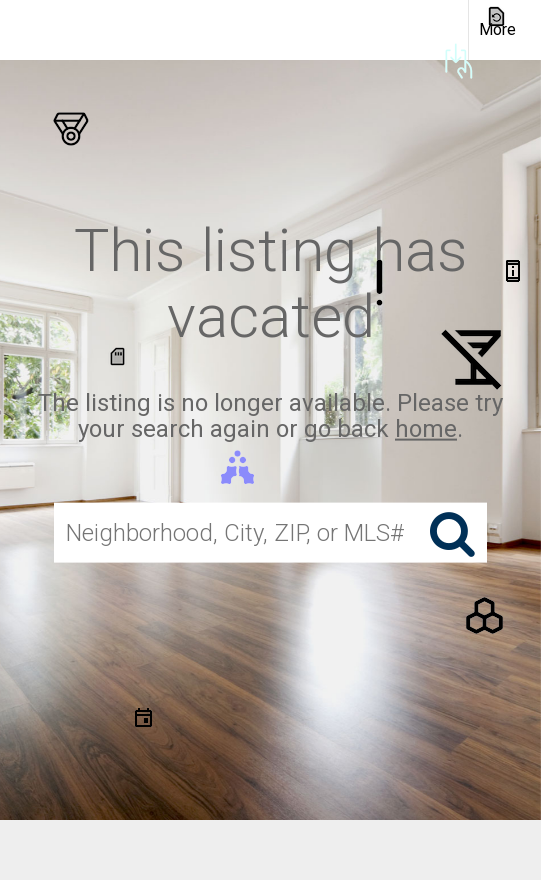 This screenshot has height=880, width=541. I want to click on withdraw funds or cash out, so click(457, 61).